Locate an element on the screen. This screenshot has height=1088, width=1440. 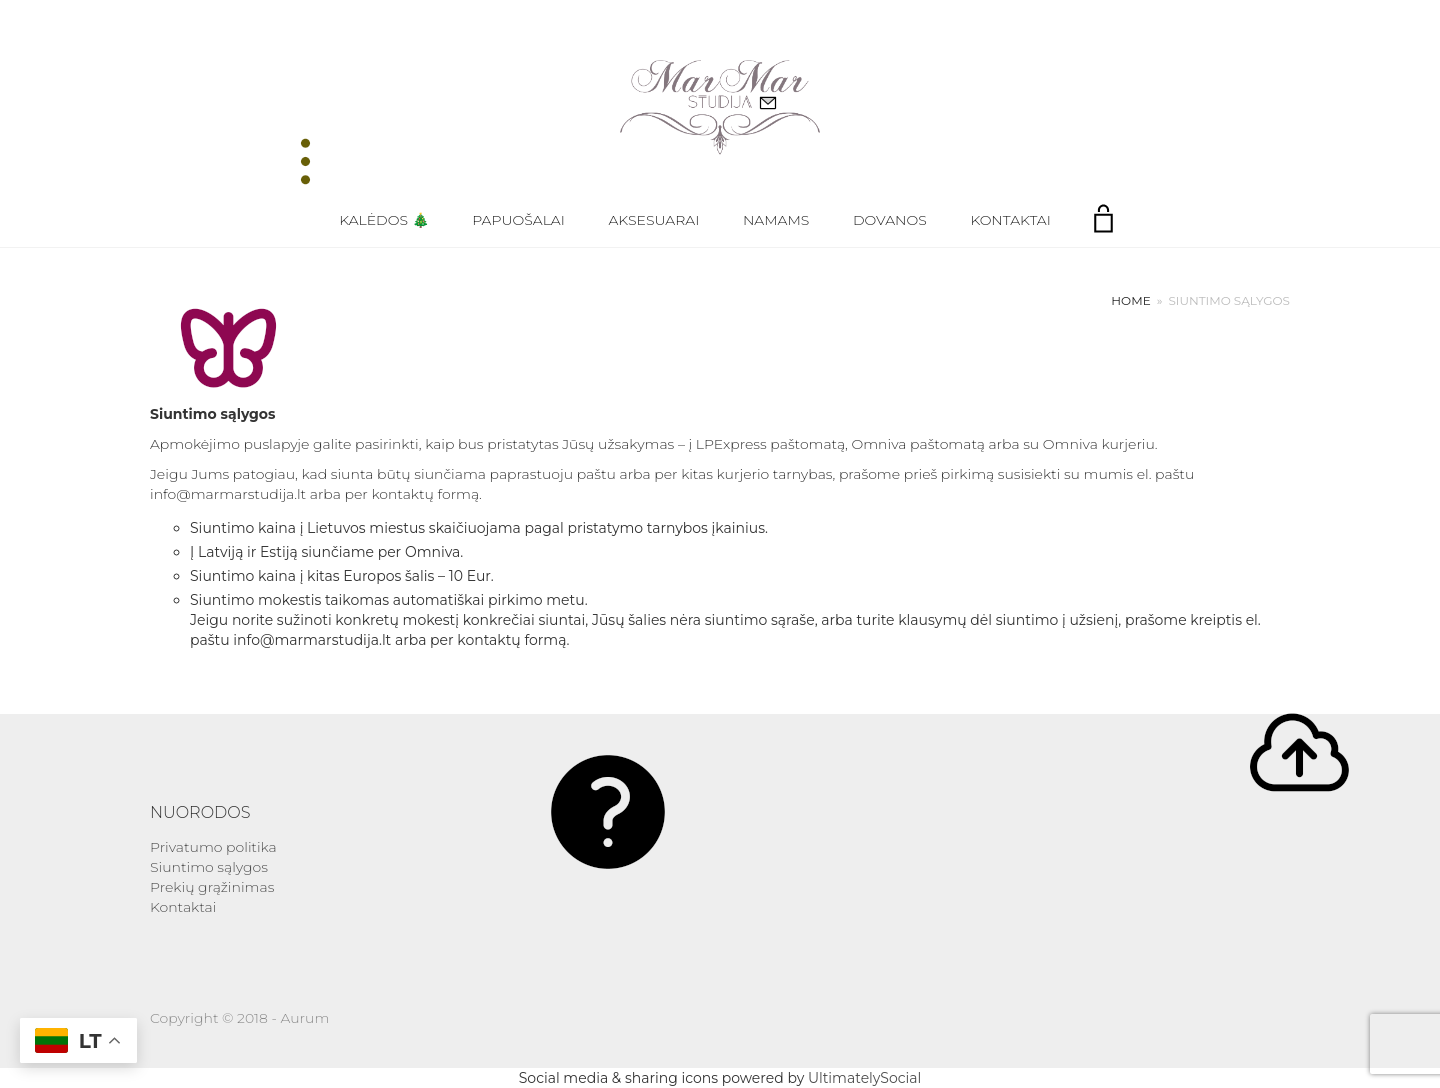
open your inbox or email is located at coordinates (768, 103).